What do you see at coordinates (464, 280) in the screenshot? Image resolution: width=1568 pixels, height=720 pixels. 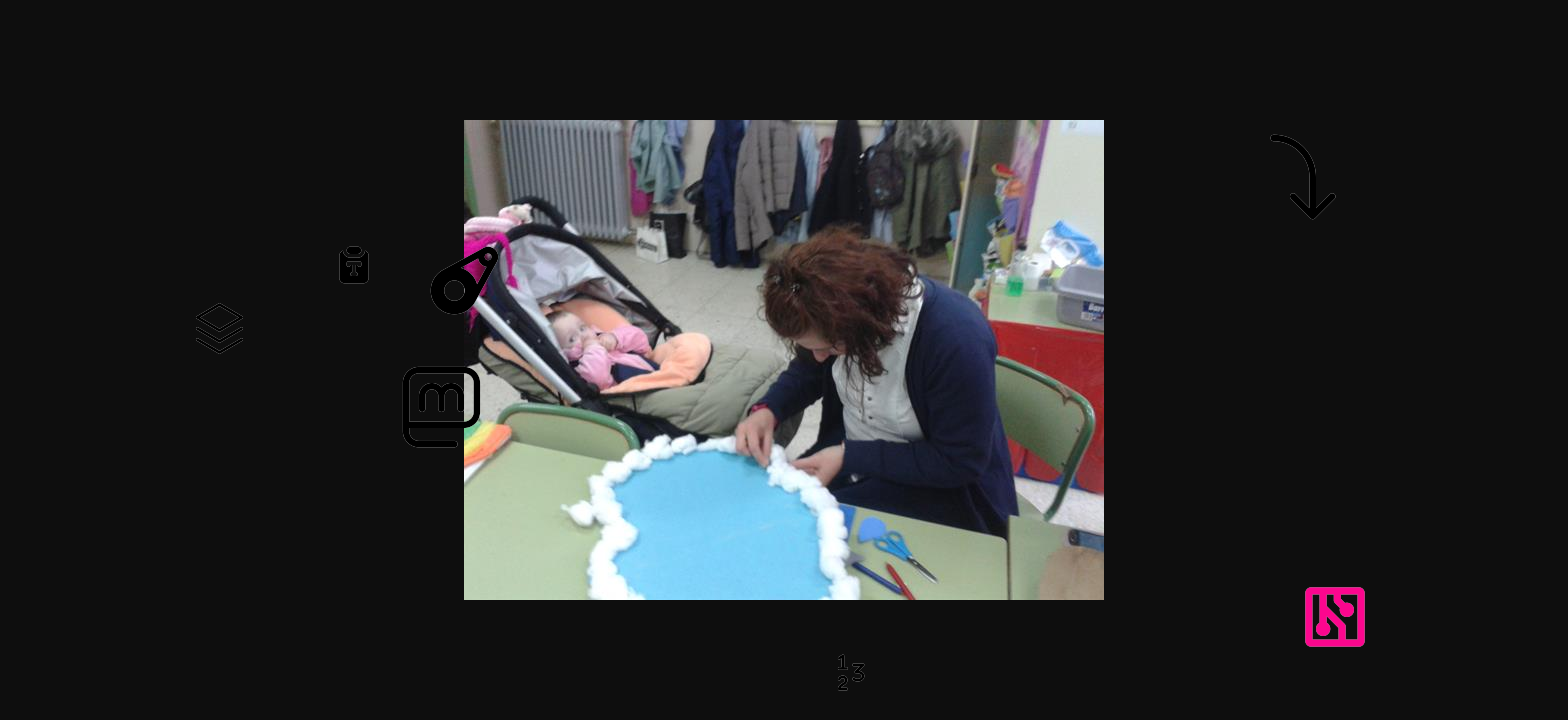 I see `view or manage digital assets` at bounding box center [464, 280].